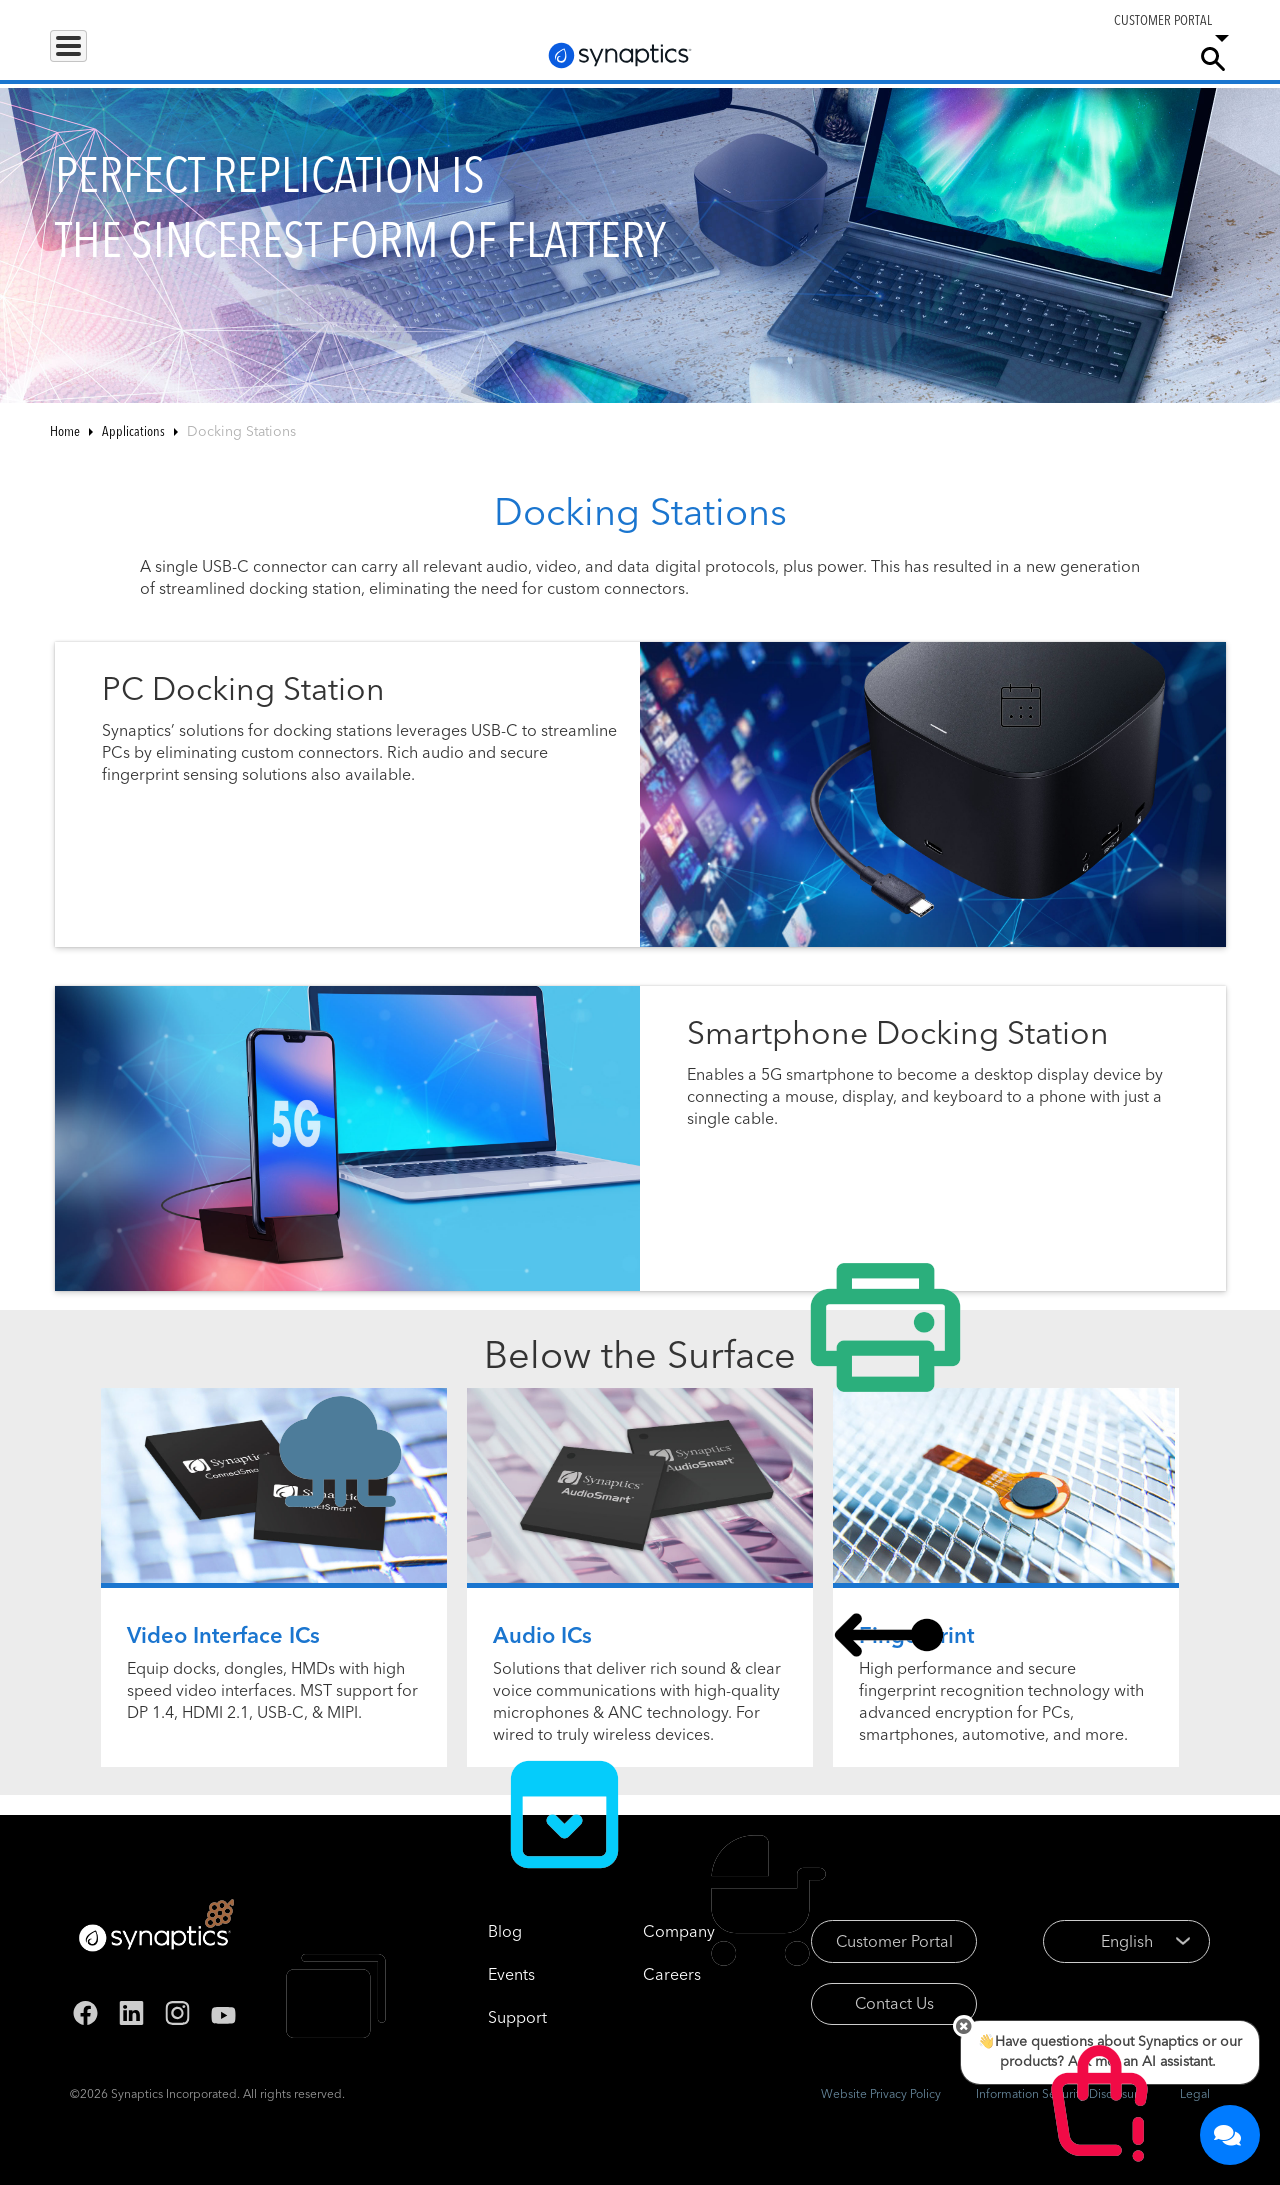 The width and height of the screenshot is (1280, 2185). I want to click on indicates grape or wine-related content, so click(219, 1913).